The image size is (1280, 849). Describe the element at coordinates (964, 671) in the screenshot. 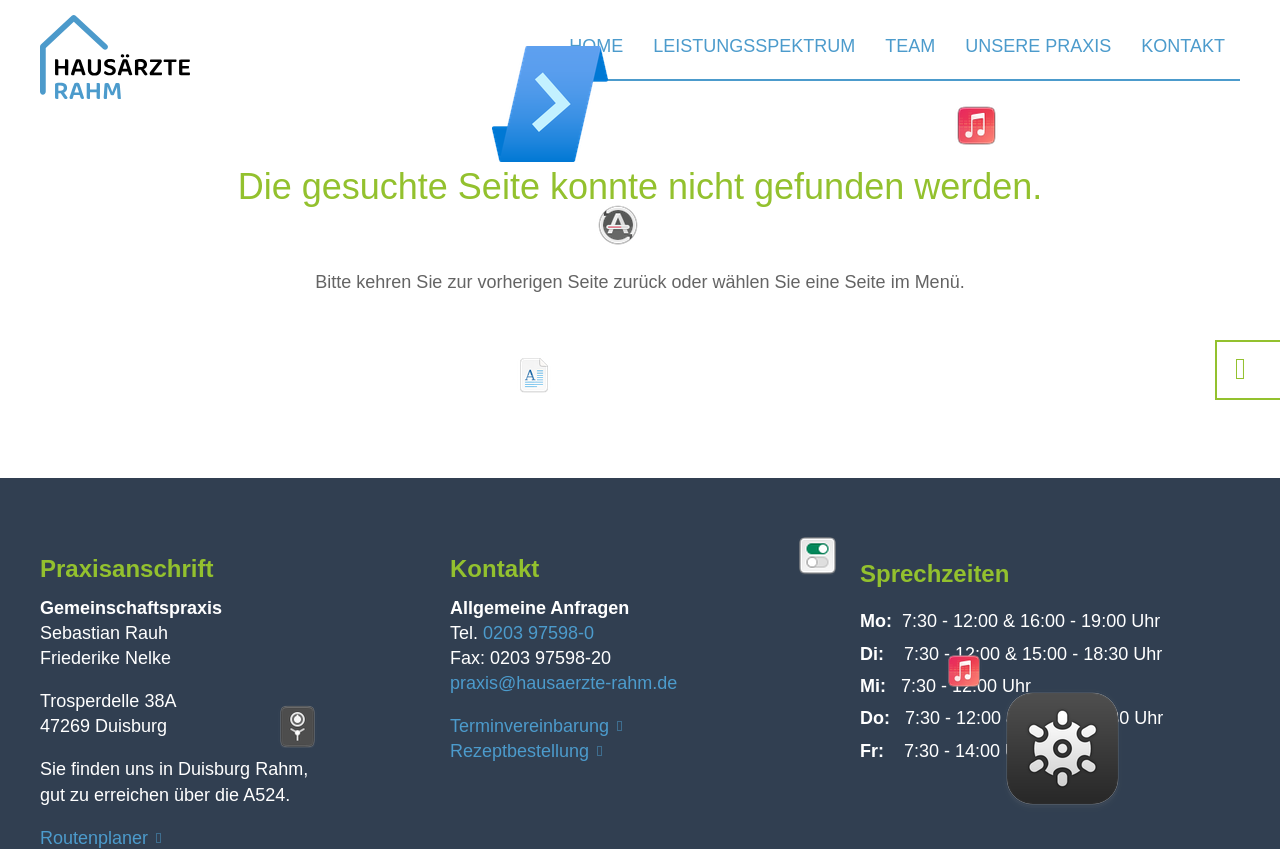

I see `open the gnome music app` at that location.